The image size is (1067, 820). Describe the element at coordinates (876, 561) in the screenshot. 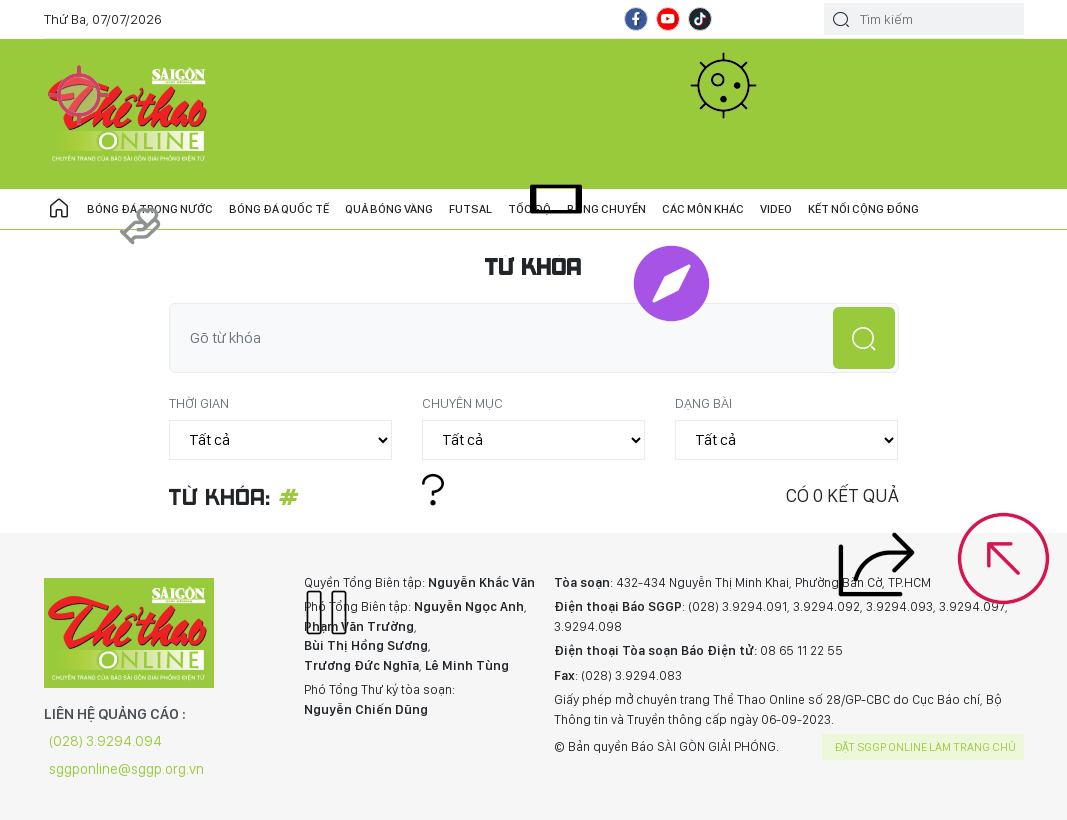

I see `share this content` at that location.